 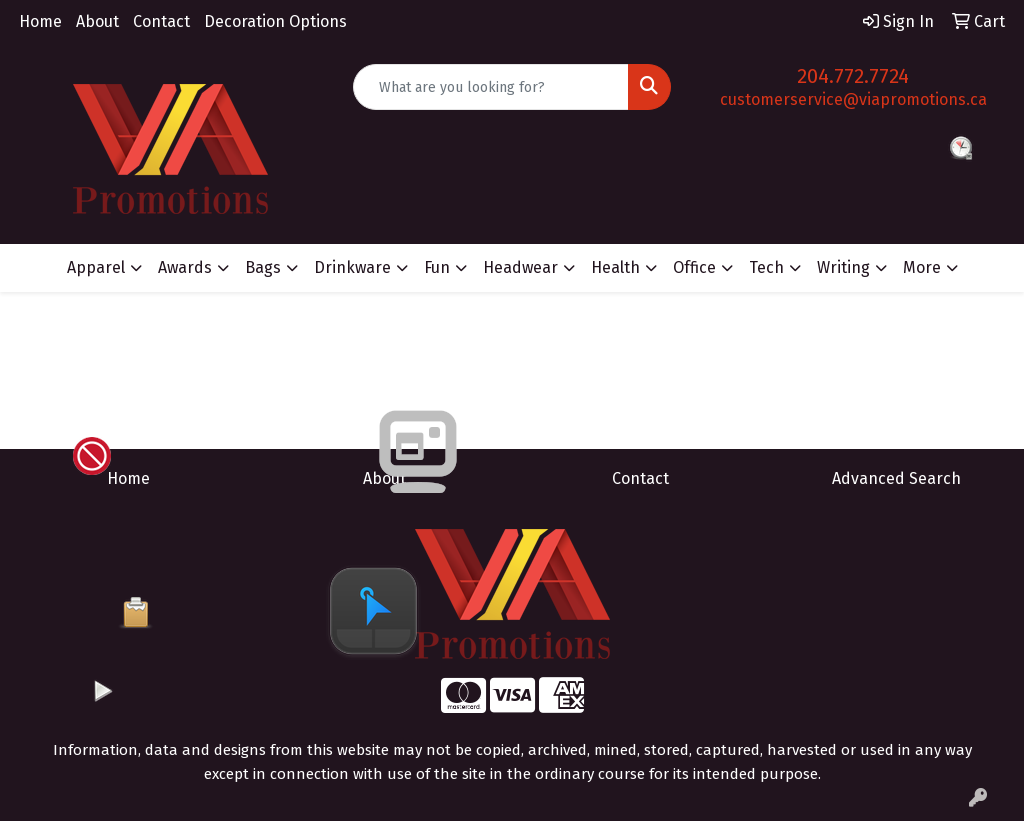 I want to click on open touchpad settings and preferences, so click(x=373, y=612).